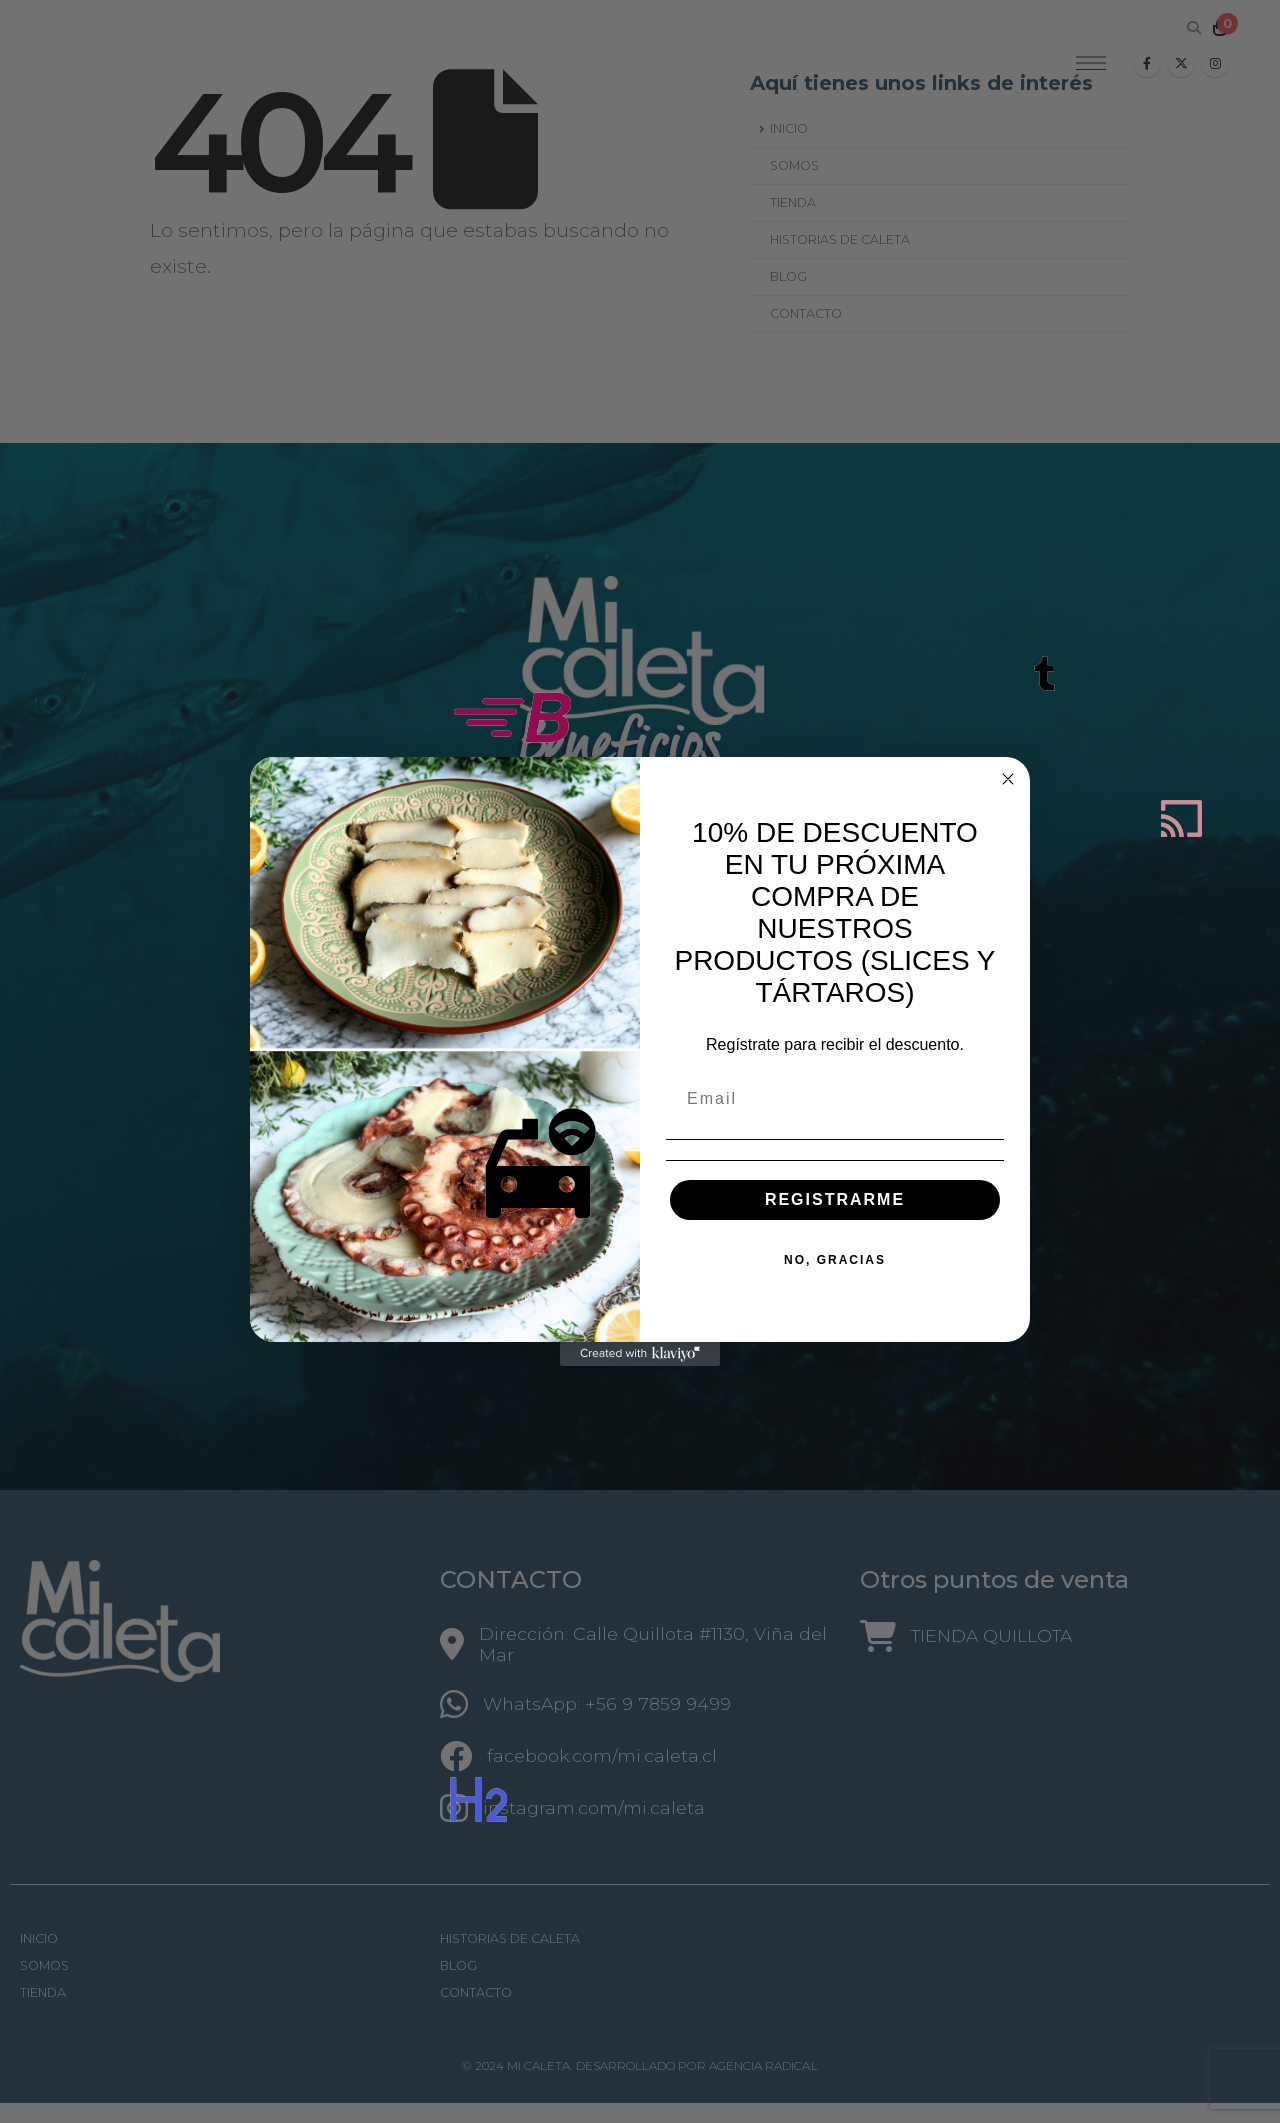 This screenshot has height=2123, width=1280. I want to click on cast media to a nearby device, so click(1181, 818).